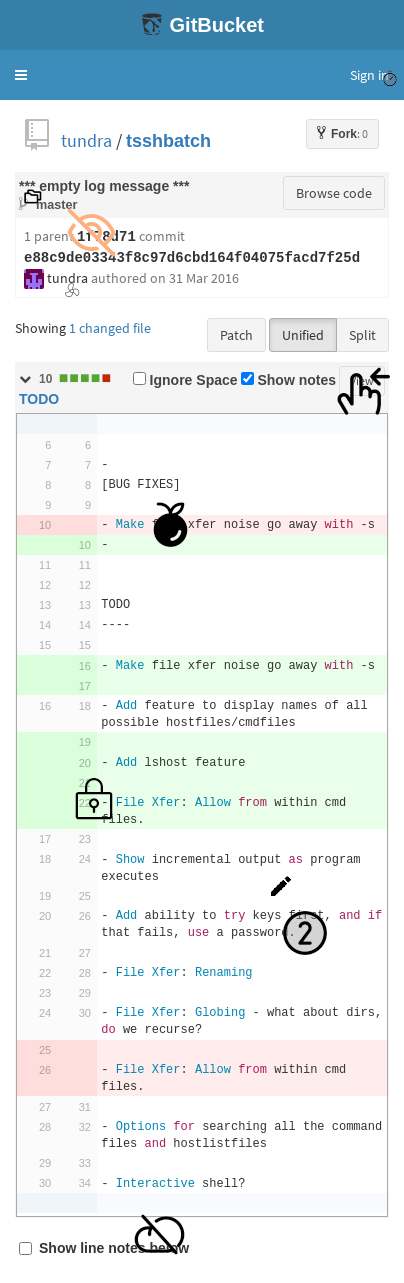  What do you see at coordinates (94, 801) in the screenshot?
I see `access security or privacy settings` at bounding box center [94, 801].